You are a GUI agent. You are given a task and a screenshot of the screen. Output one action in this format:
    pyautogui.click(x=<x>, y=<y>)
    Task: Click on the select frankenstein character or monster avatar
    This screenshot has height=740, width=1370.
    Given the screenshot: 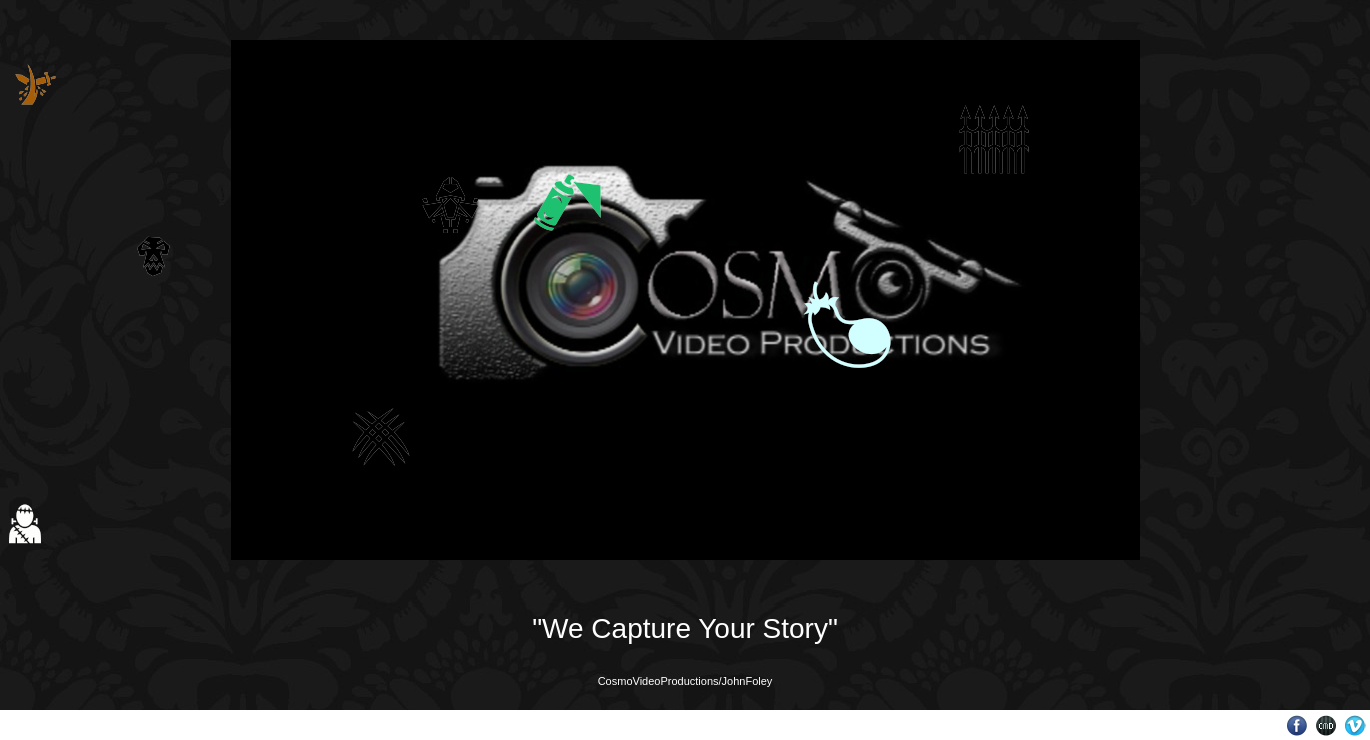 What is the action you would take?
    pyautogui.click(x=25, y=524)
    